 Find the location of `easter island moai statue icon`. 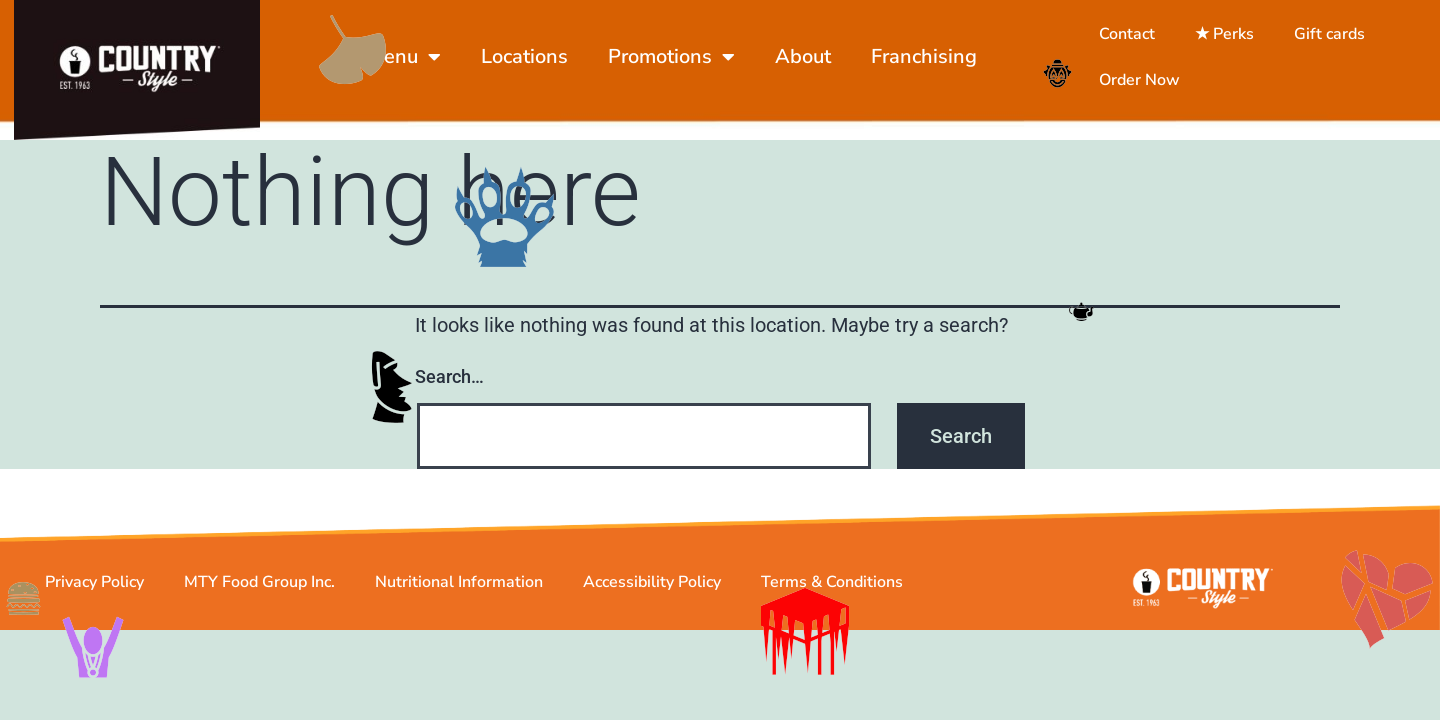

easter island moai statue icon is located at coordinates (392, 387).